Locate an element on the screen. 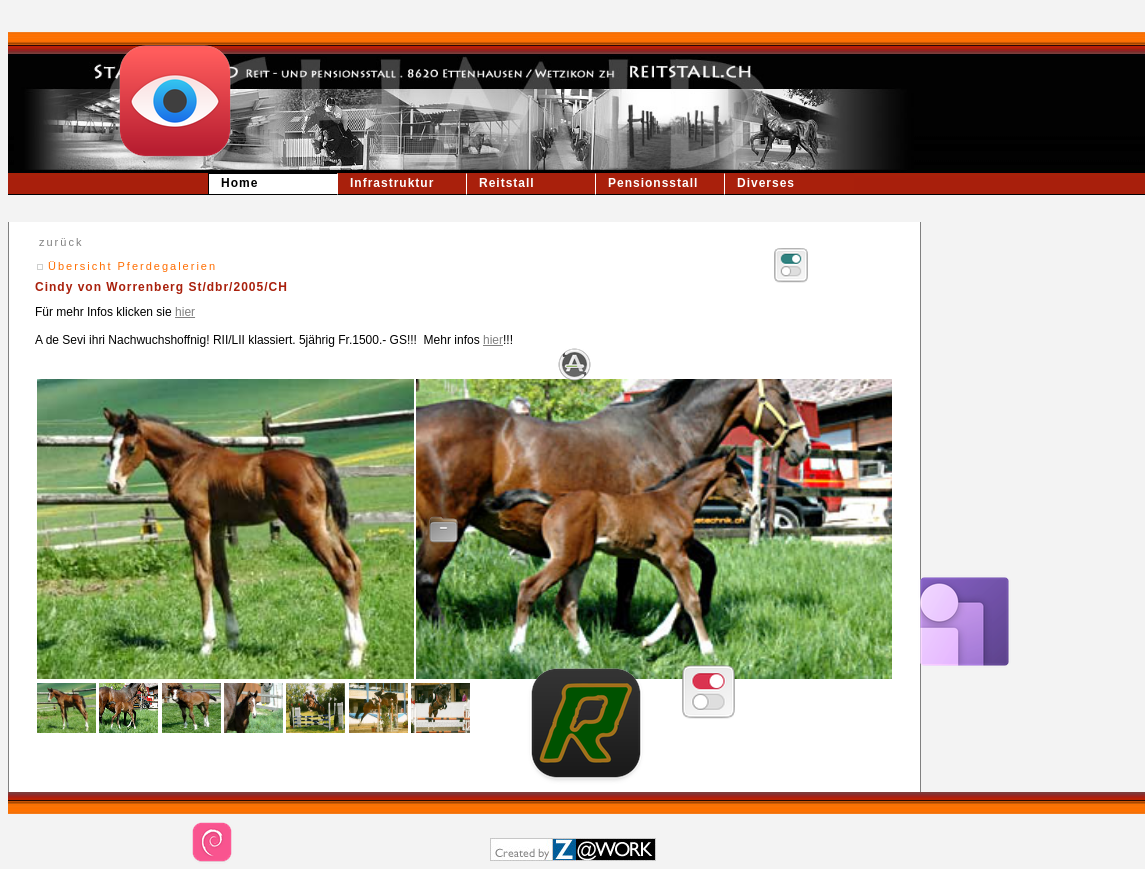 This screenshot has height=869, width=1145. open the CoreHR app is located at coordinates (964, 621).